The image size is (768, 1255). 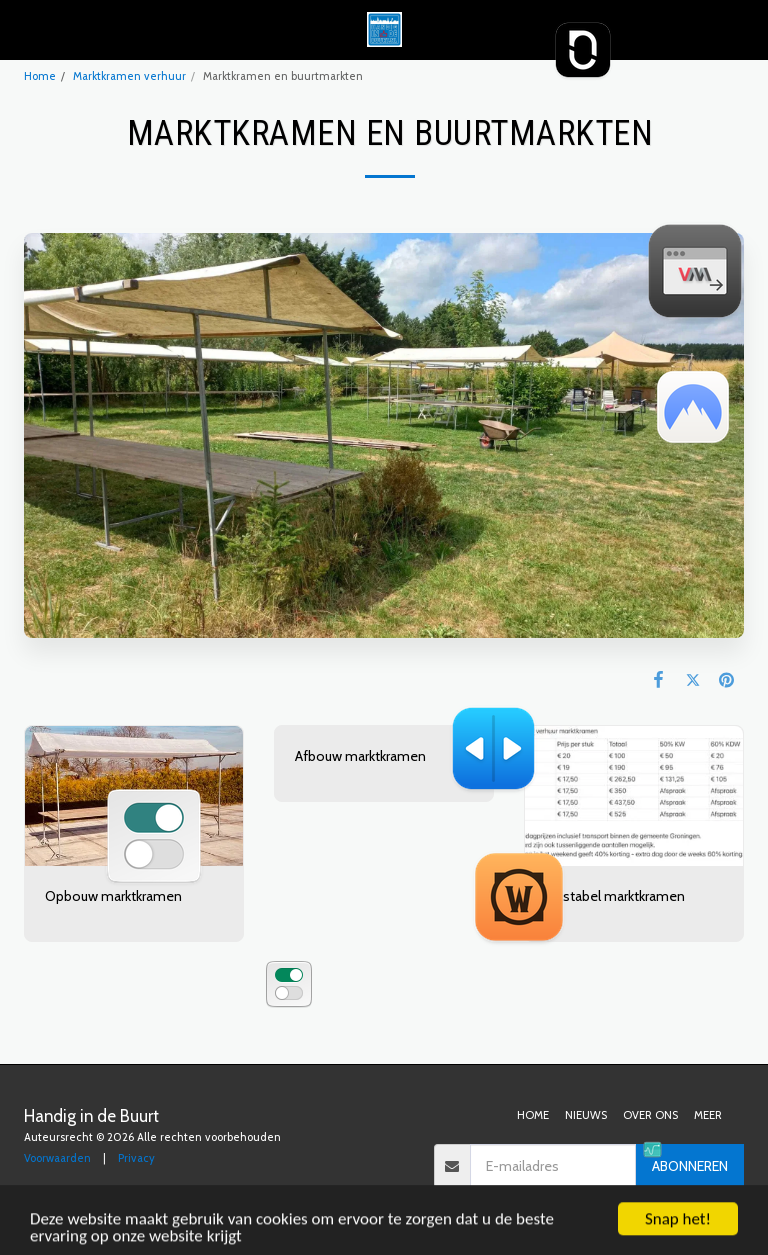 What do you see at coordinates (652, 1149) in the screenshot?
I see `open system resource usage monitor` at bounding box center [652, 1149].